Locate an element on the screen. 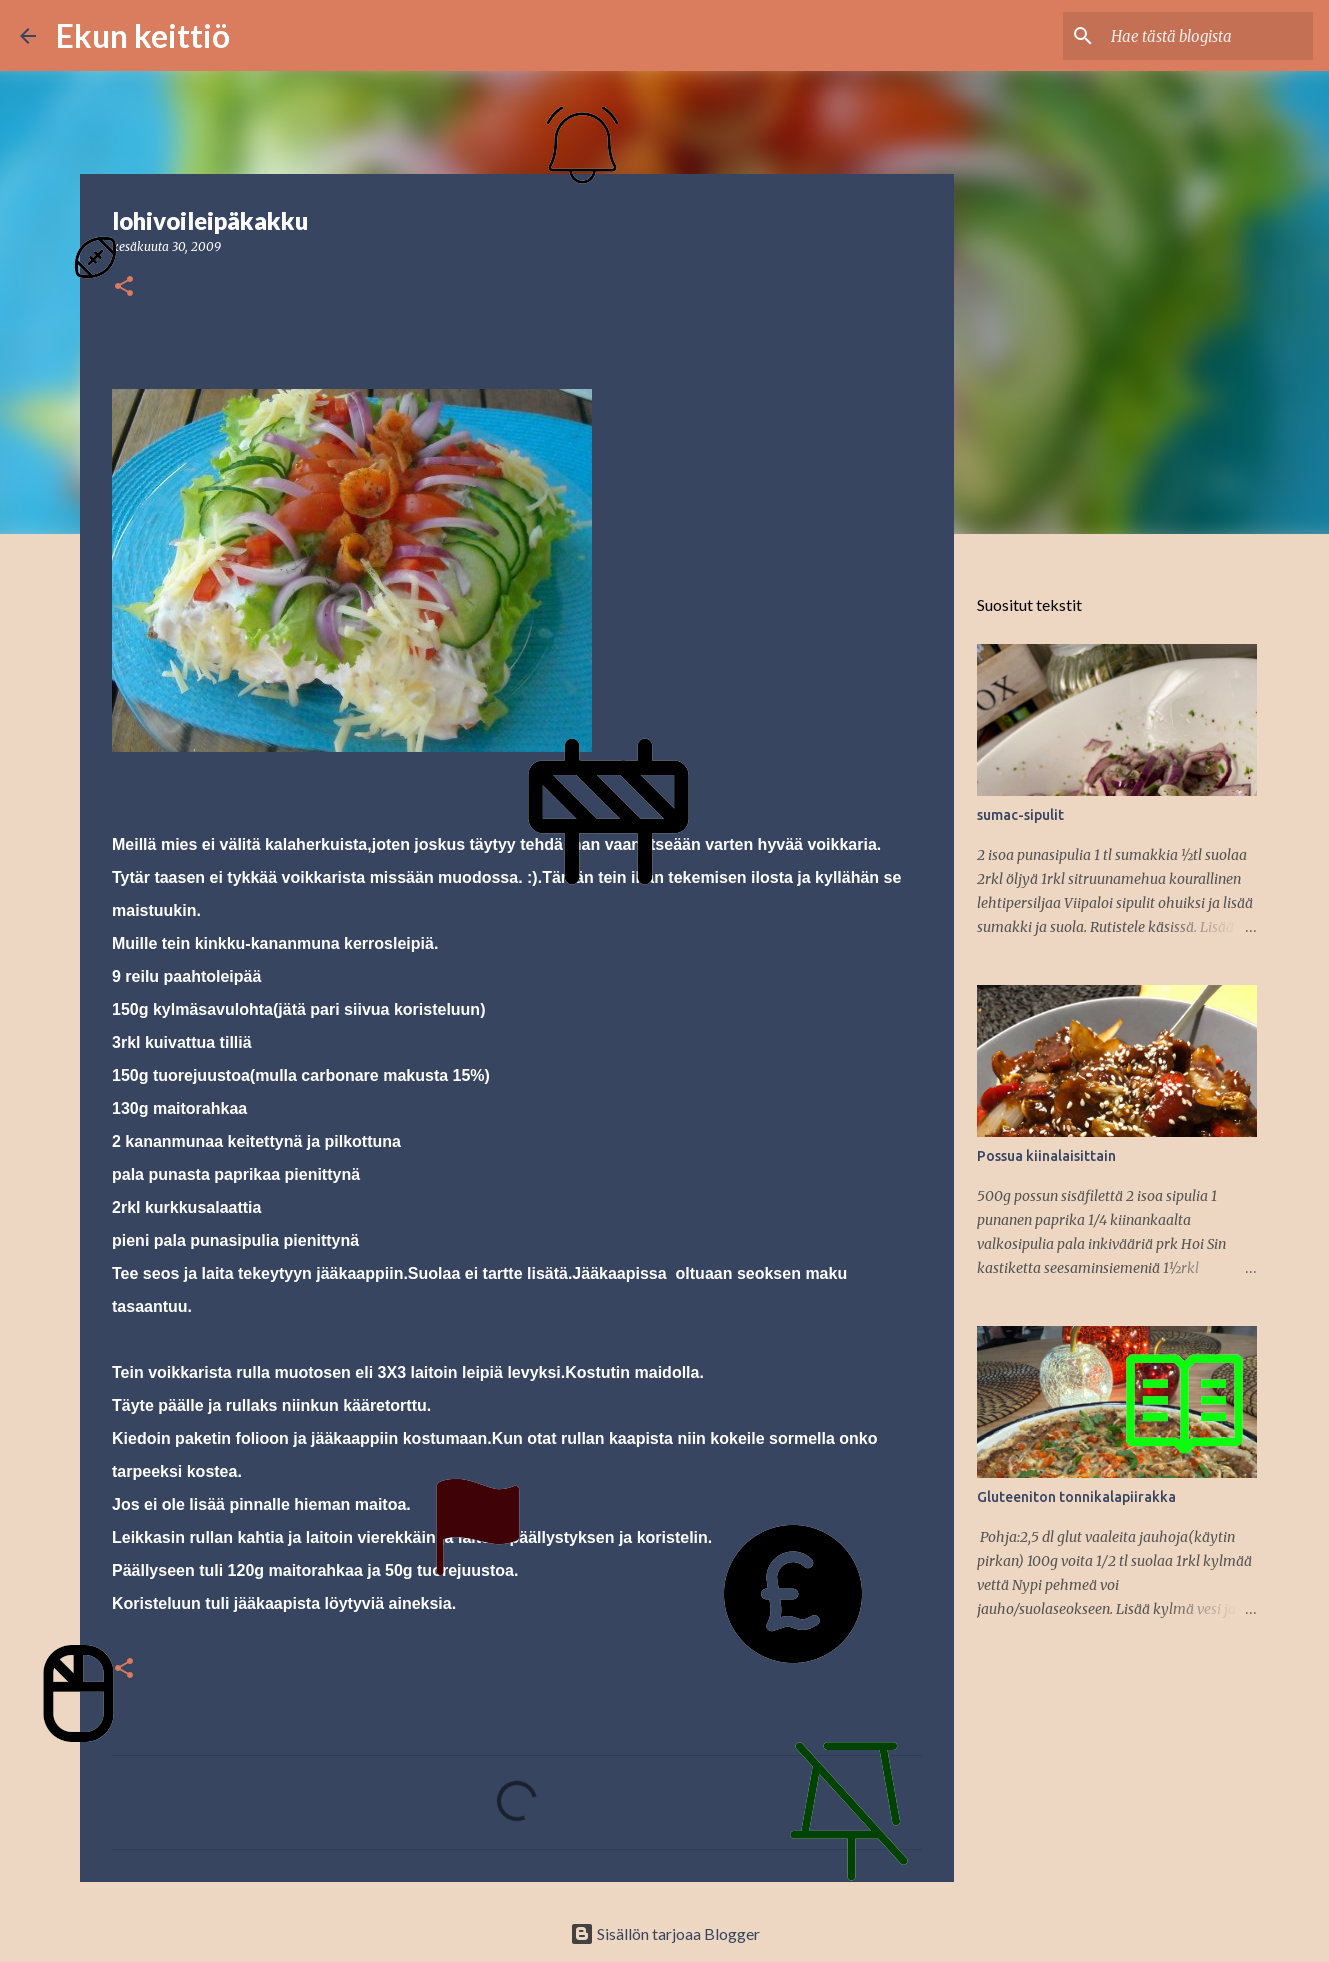  view amount in British pounds is located at coordinates (793, 1594).